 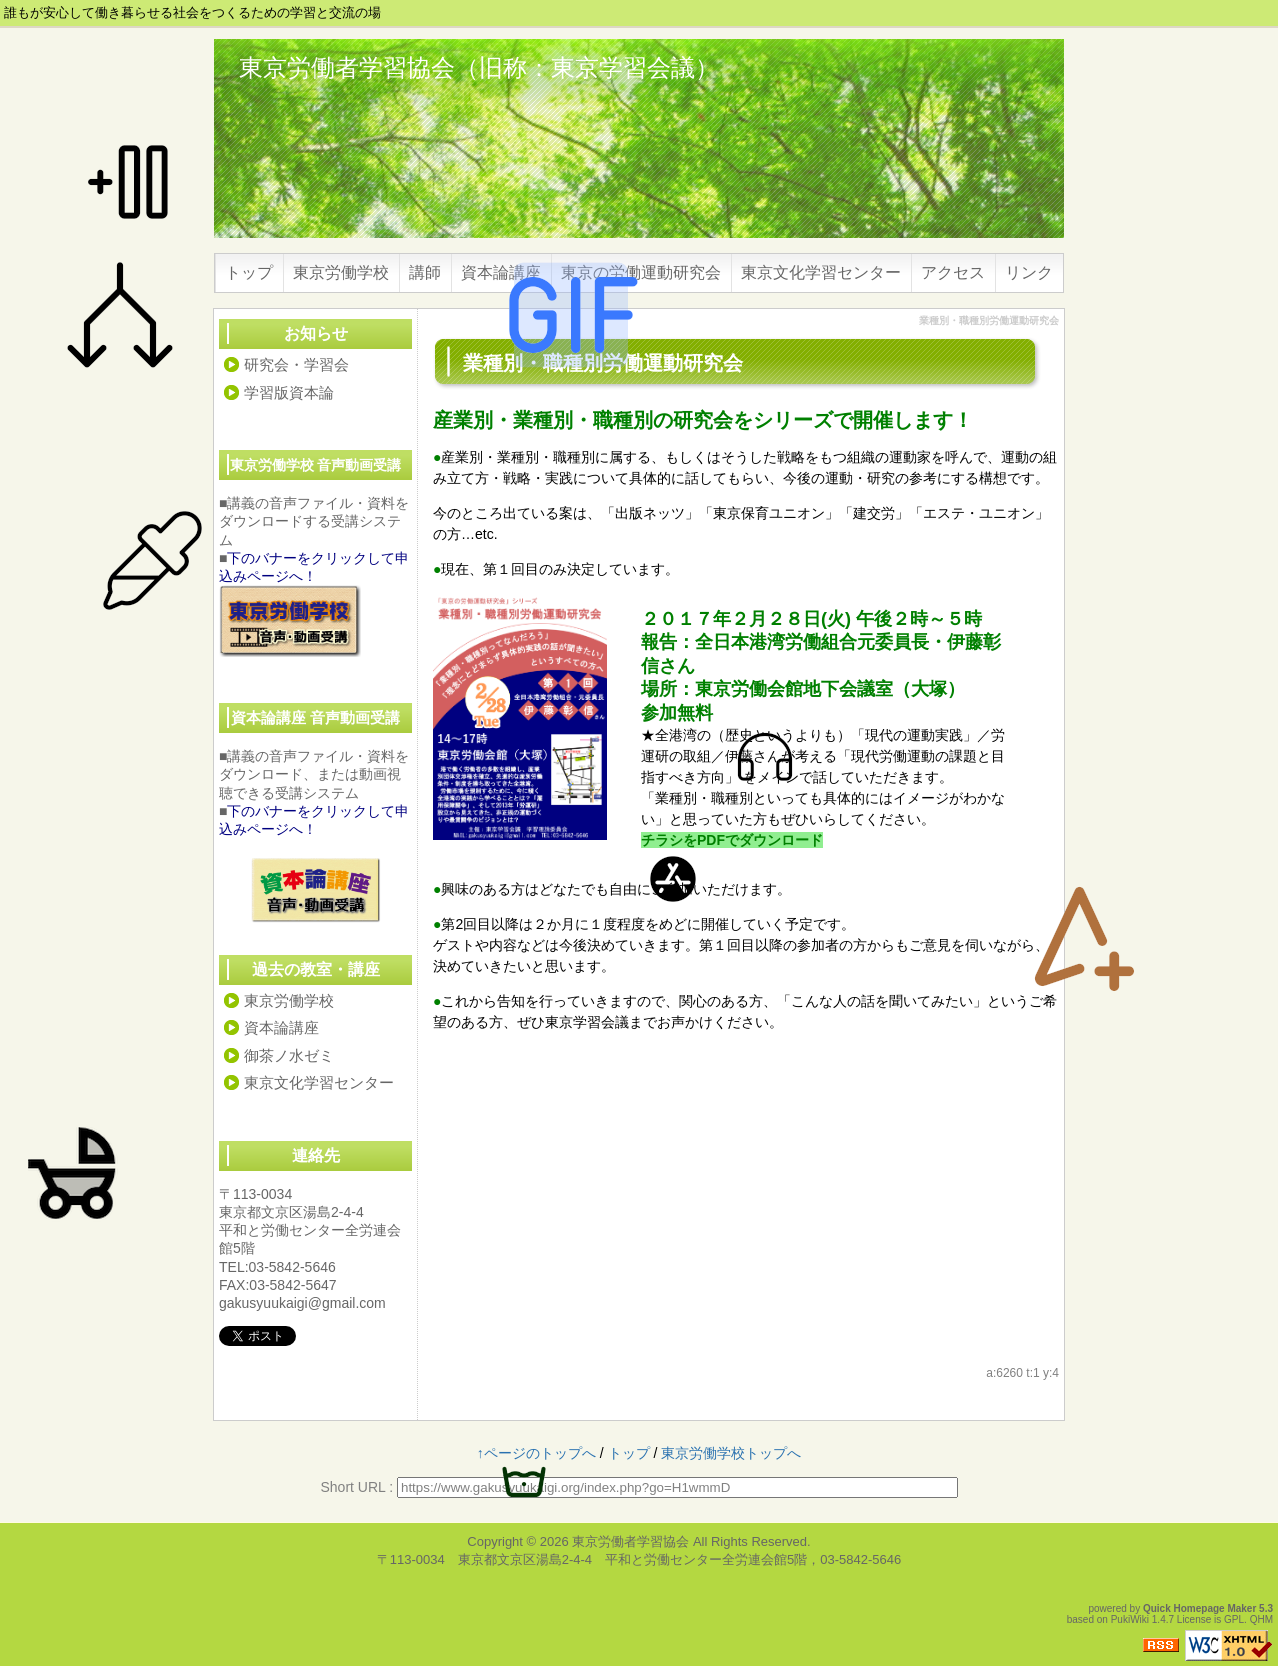 What do you see at coordinates (1079, 936) in the screenshot?
I see `add a new navigation waypoint` at bounding box center [1079, 936].